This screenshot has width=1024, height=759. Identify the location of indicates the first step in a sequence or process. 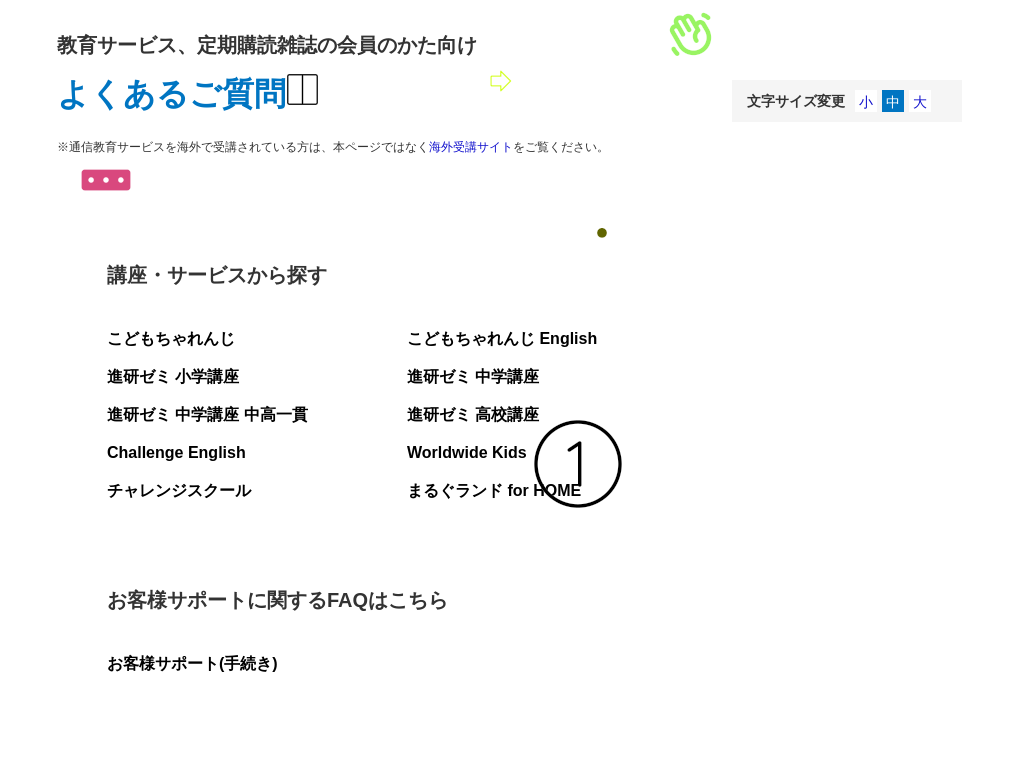
(578, 464).